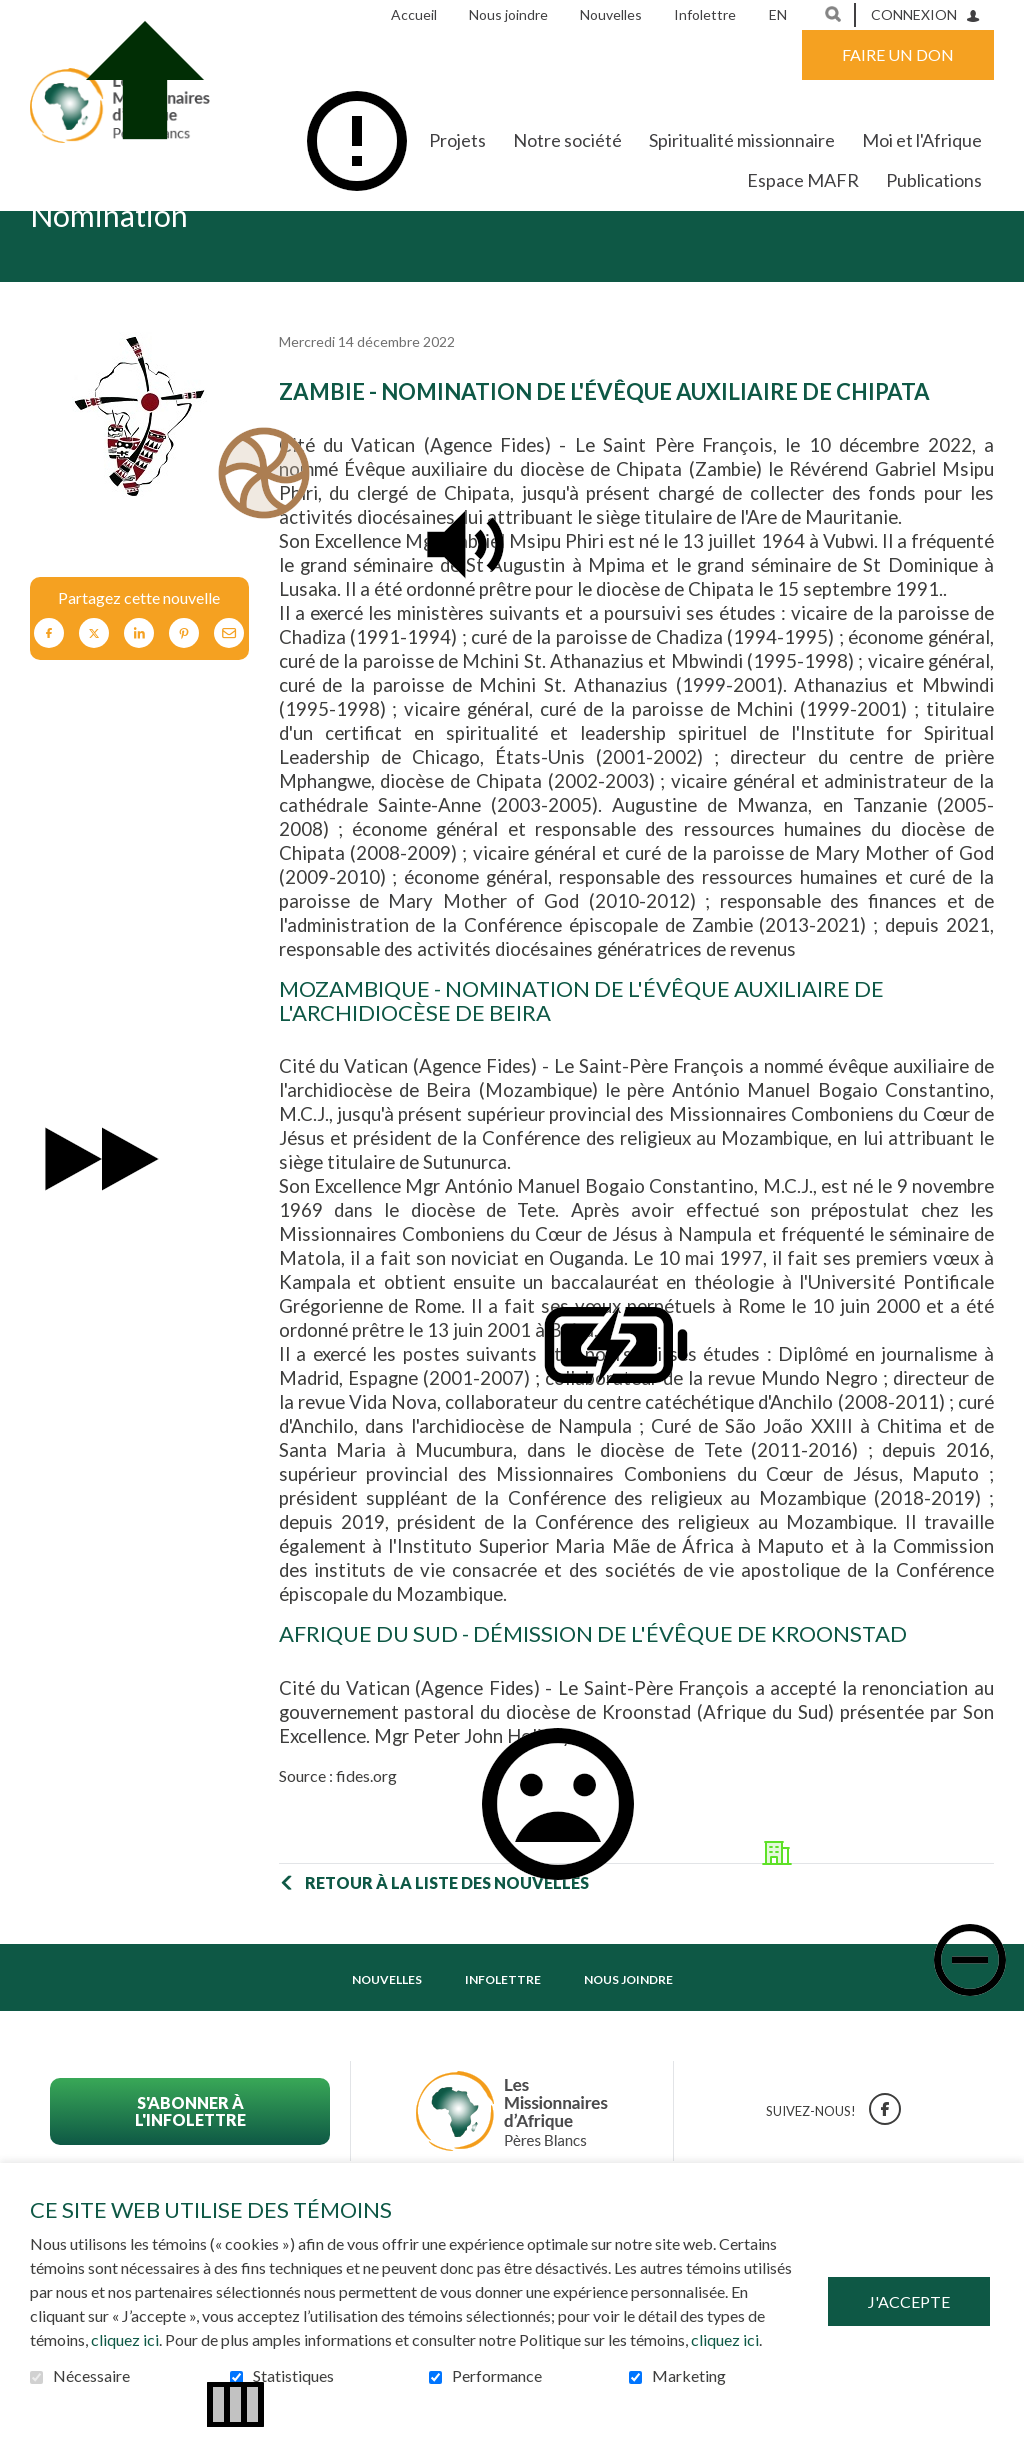 This screenshot has height=2445, width=1024. Describe the element at coordinates (235, 2404) in the screenshot. I see `switch to week view in a calendar` at that location.